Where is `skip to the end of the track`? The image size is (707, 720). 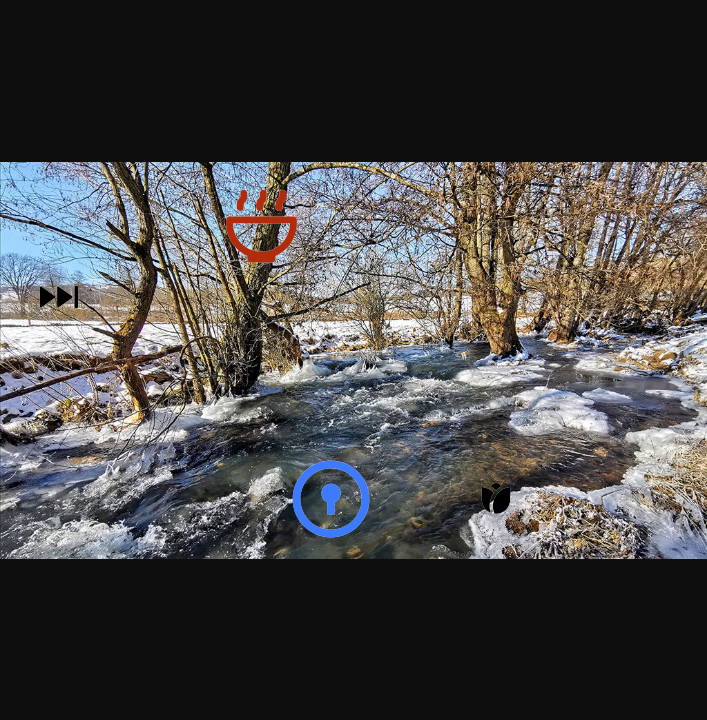
skip to the end of the track is located at coordinates (59, 297).